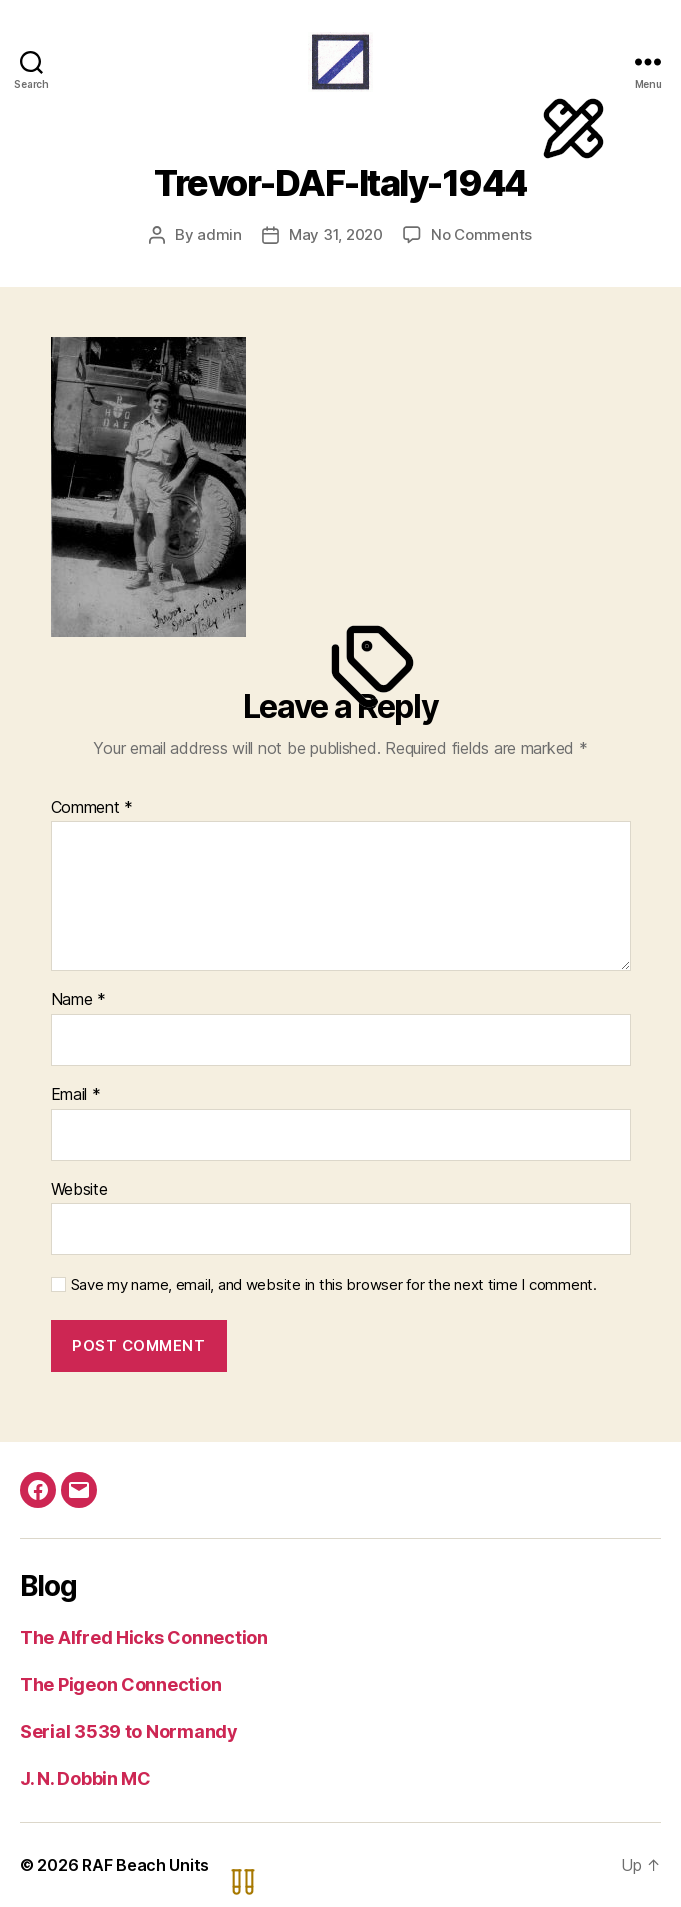  What do you see at coordinates (372, 666) in the screenshot?
I see `manage tags or labels` at bounding box center [372, 666].